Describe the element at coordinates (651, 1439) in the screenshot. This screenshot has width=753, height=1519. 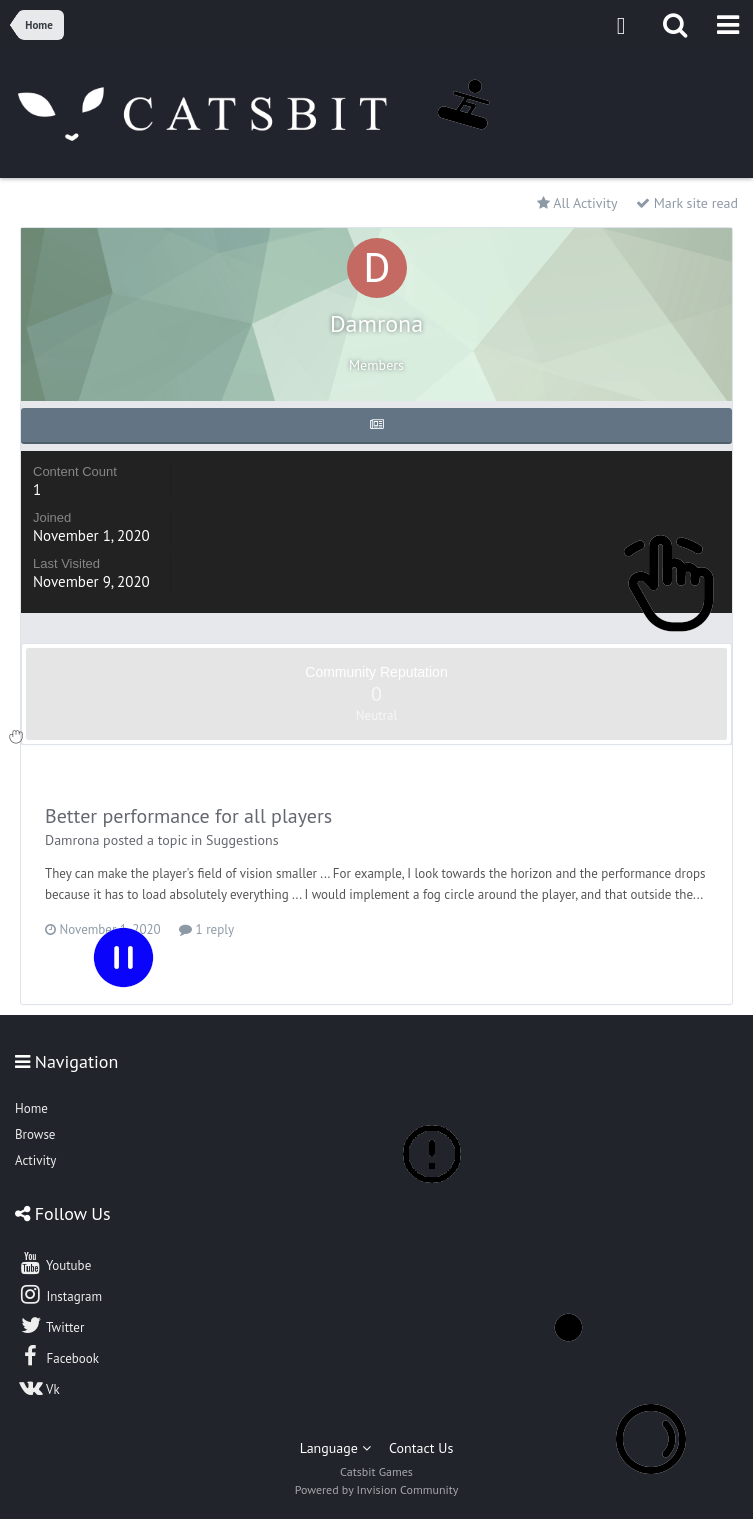
I see `apply inner shadow effect to the right side` at that location.